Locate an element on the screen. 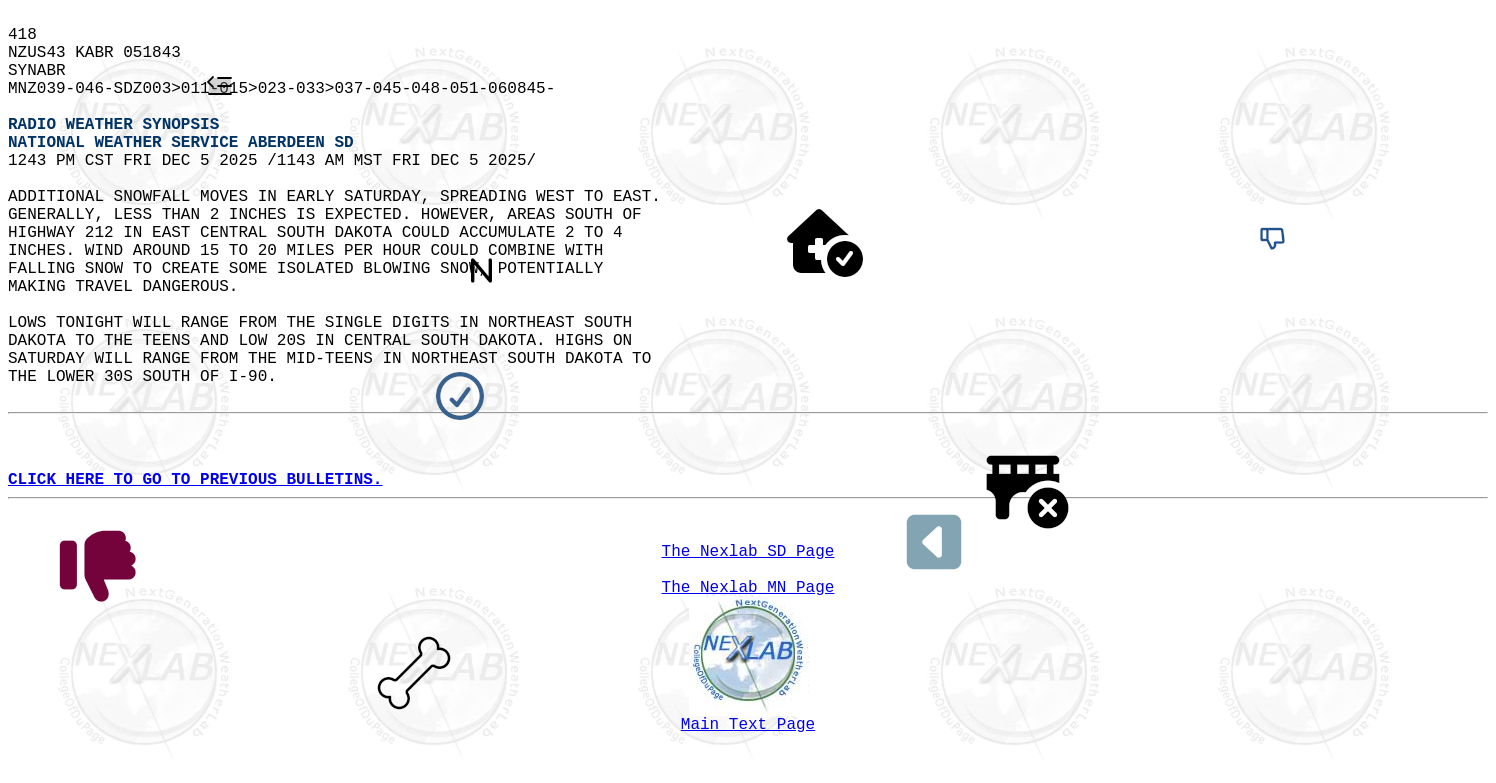 The image size is (1496, 783). decrease text indentation is located at coordinates (220, 86).